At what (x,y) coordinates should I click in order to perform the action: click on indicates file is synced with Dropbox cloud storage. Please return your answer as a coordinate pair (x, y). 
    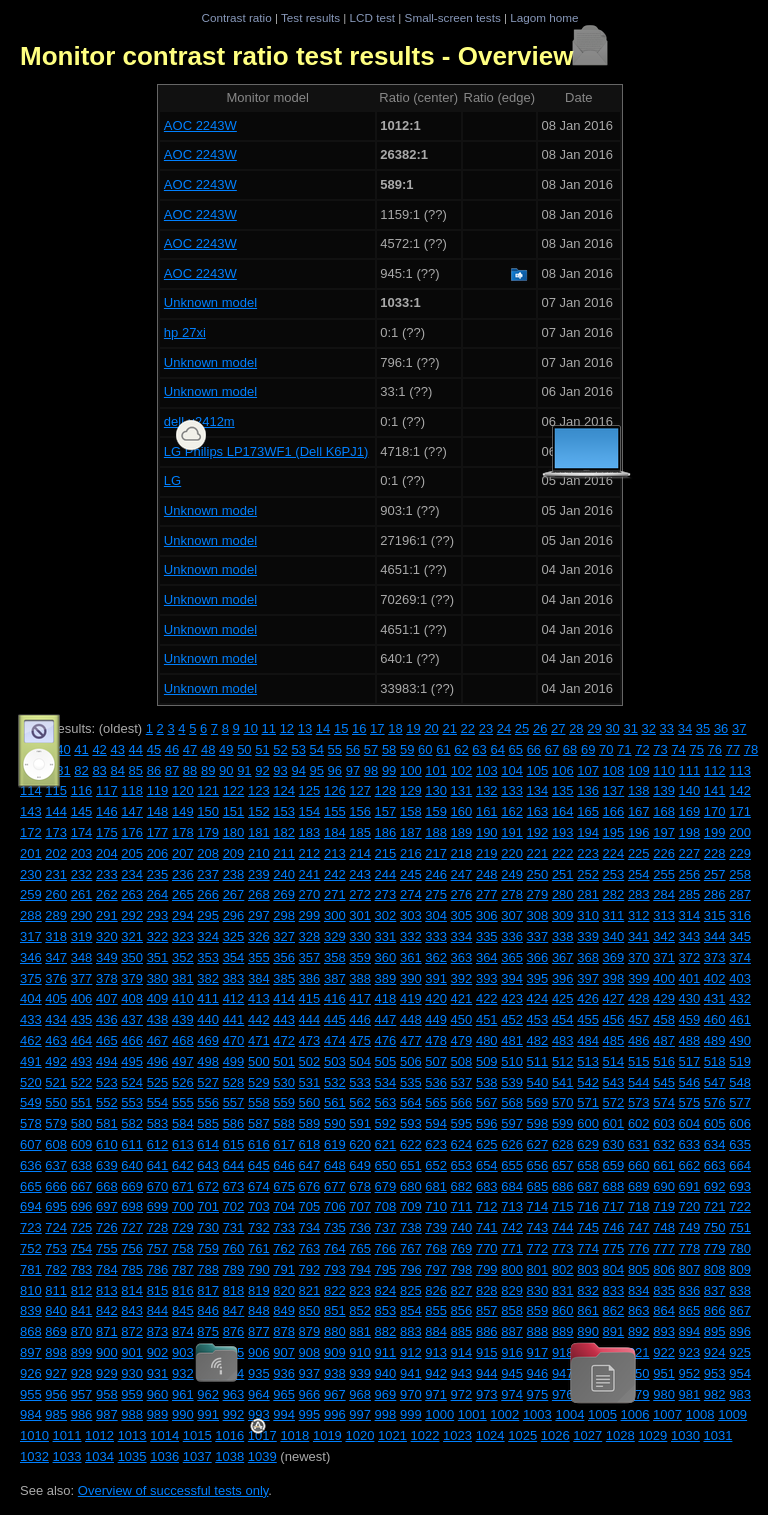
    Looking at the image, I should click on (191, 435).